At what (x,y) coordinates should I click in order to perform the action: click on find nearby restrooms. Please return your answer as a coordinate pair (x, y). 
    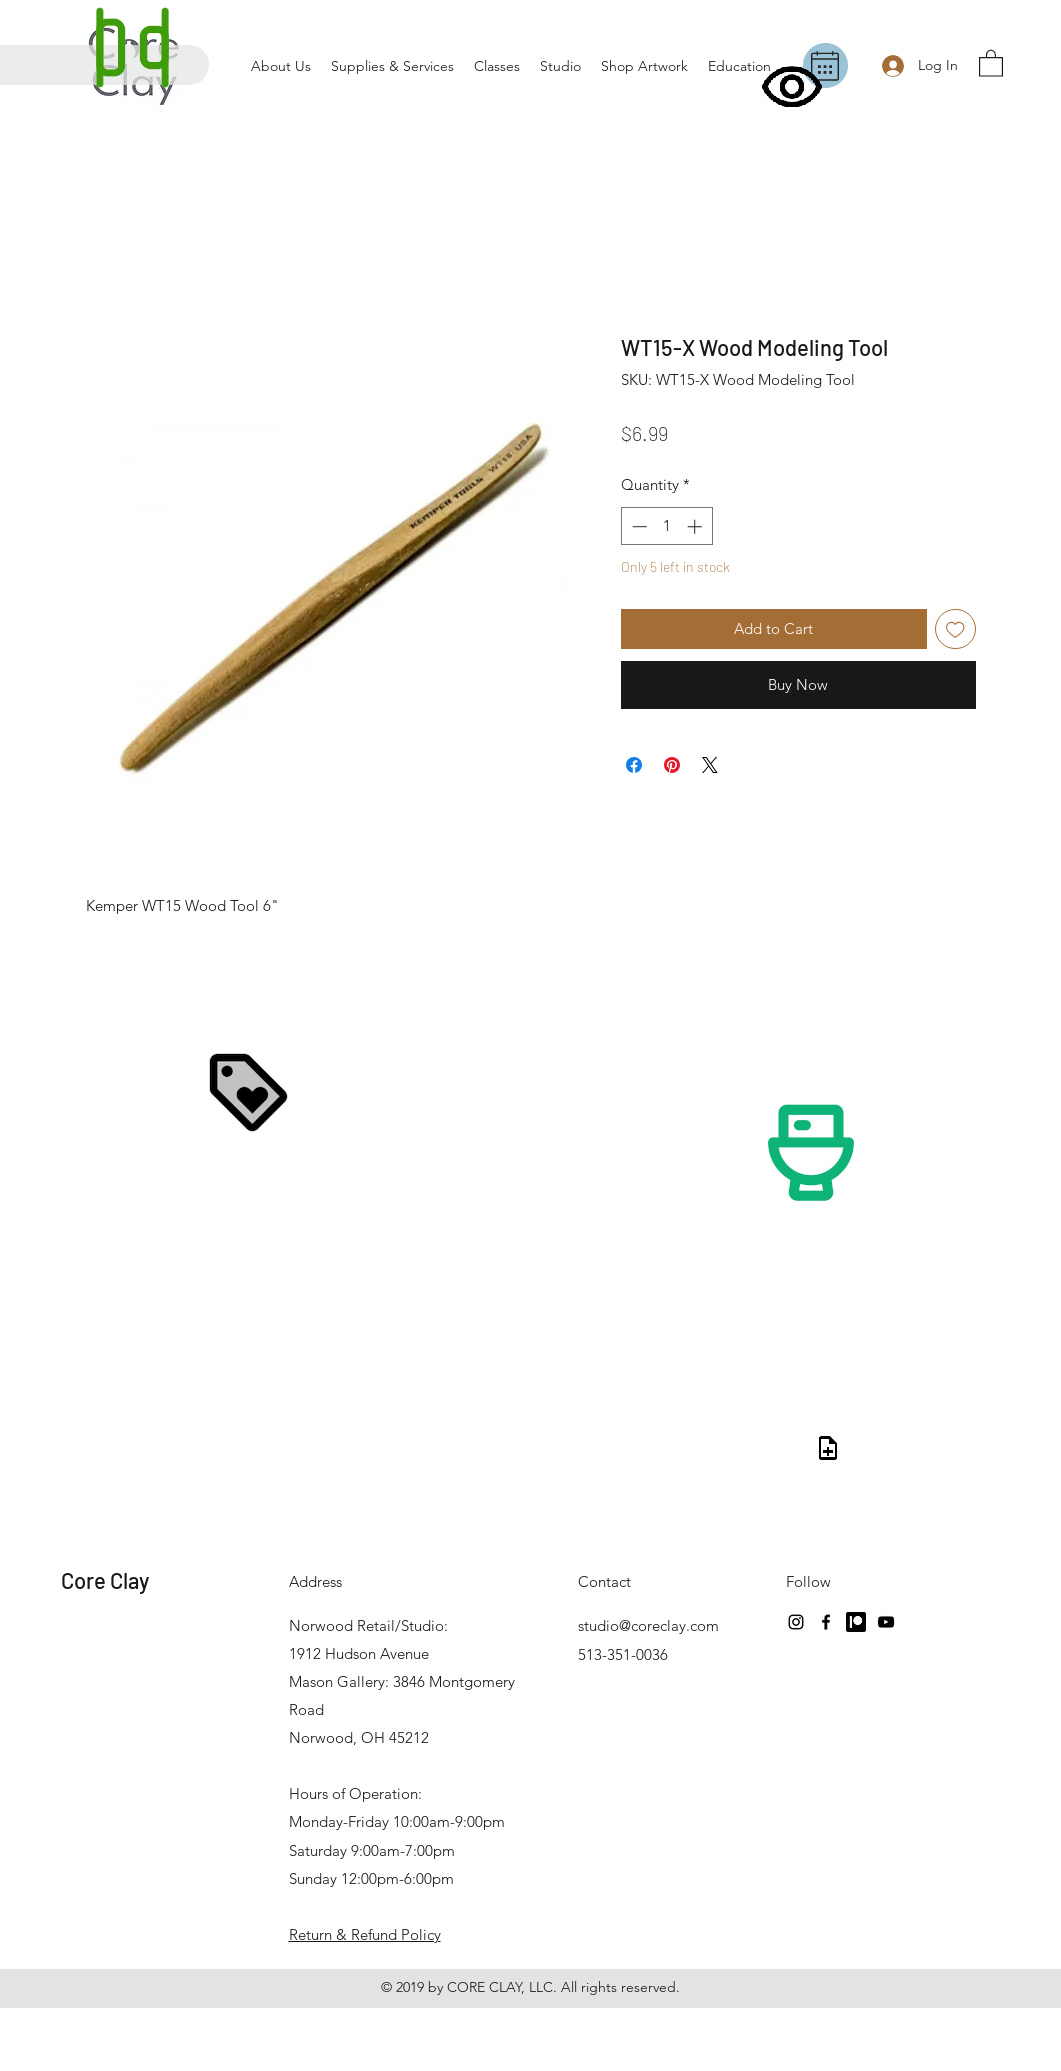
    Looking at the image, I should click on (811, 1151).